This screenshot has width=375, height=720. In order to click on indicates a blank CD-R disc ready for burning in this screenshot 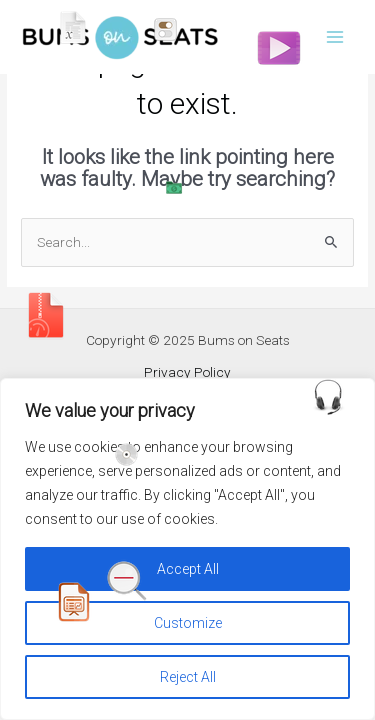, I will do `click(126, 454)`.